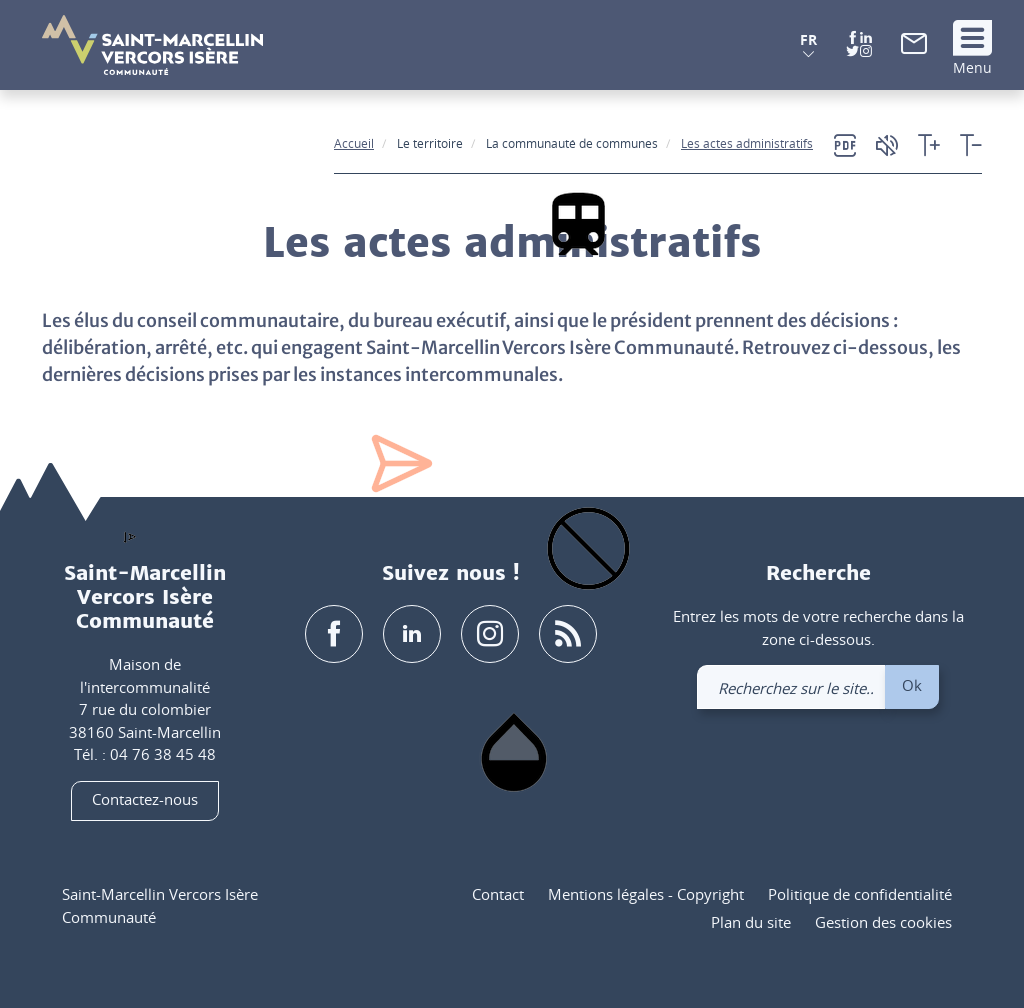 This screenshot has height=1008, width=1024. I want to click on indicates a blocked or prohibited action, so click(588, 548).